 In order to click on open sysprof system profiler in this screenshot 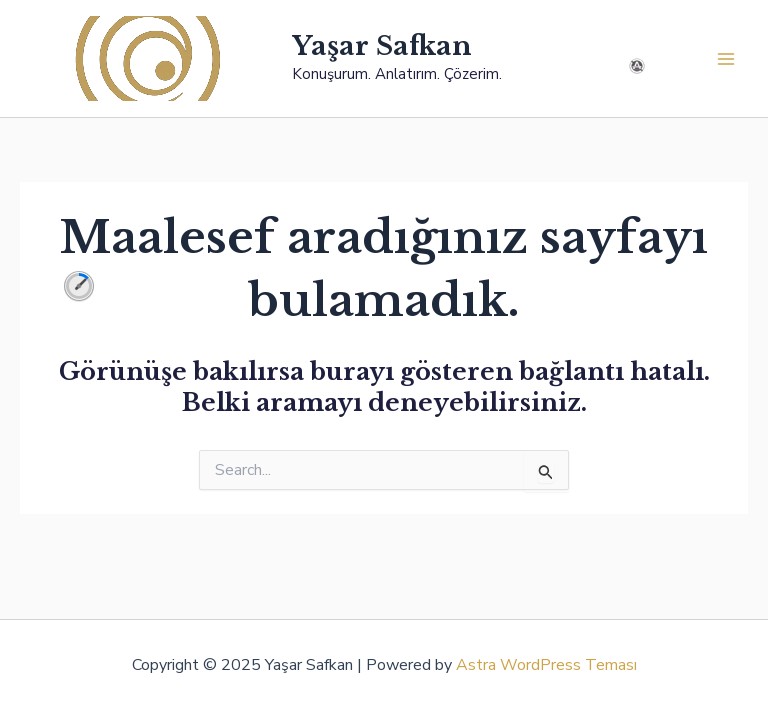, I will do `click(79, 286)`.